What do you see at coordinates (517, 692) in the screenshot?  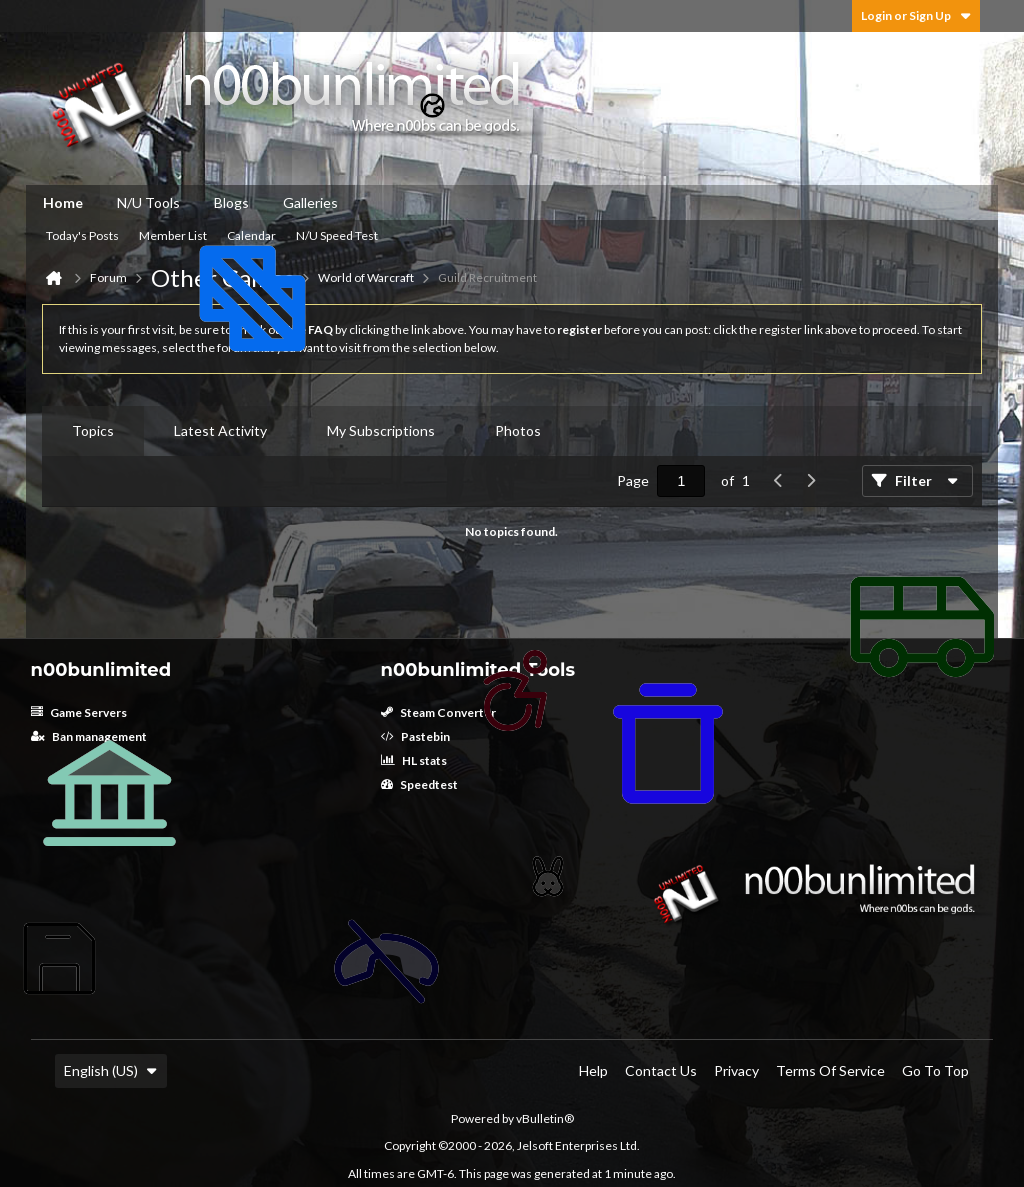 I see `indicates wheelchair accessible route or facility` at bounding box center [517, 692].